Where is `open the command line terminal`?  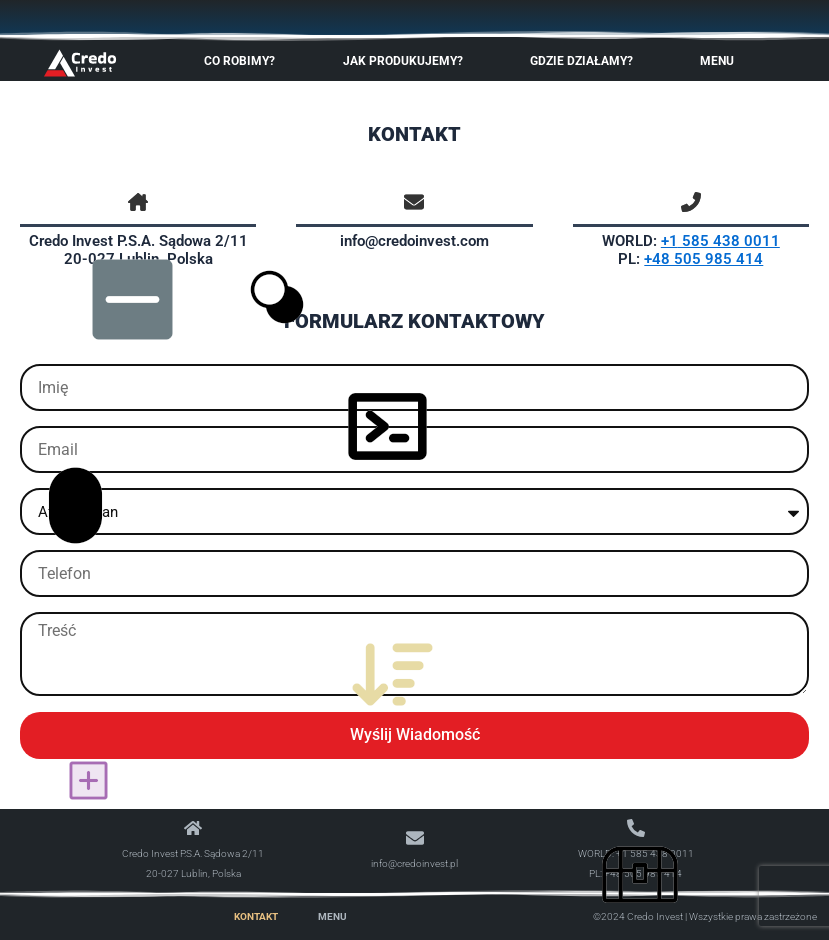
open the command line terminal is located at coordinates (387, 426).